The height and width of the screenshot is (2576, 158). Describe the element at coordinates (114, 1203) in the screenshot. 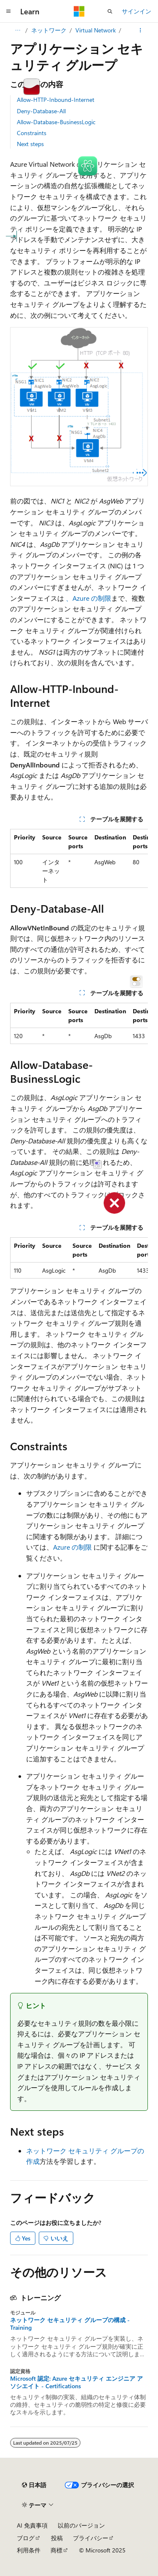

I see `cancel or stop the current action` at that location.